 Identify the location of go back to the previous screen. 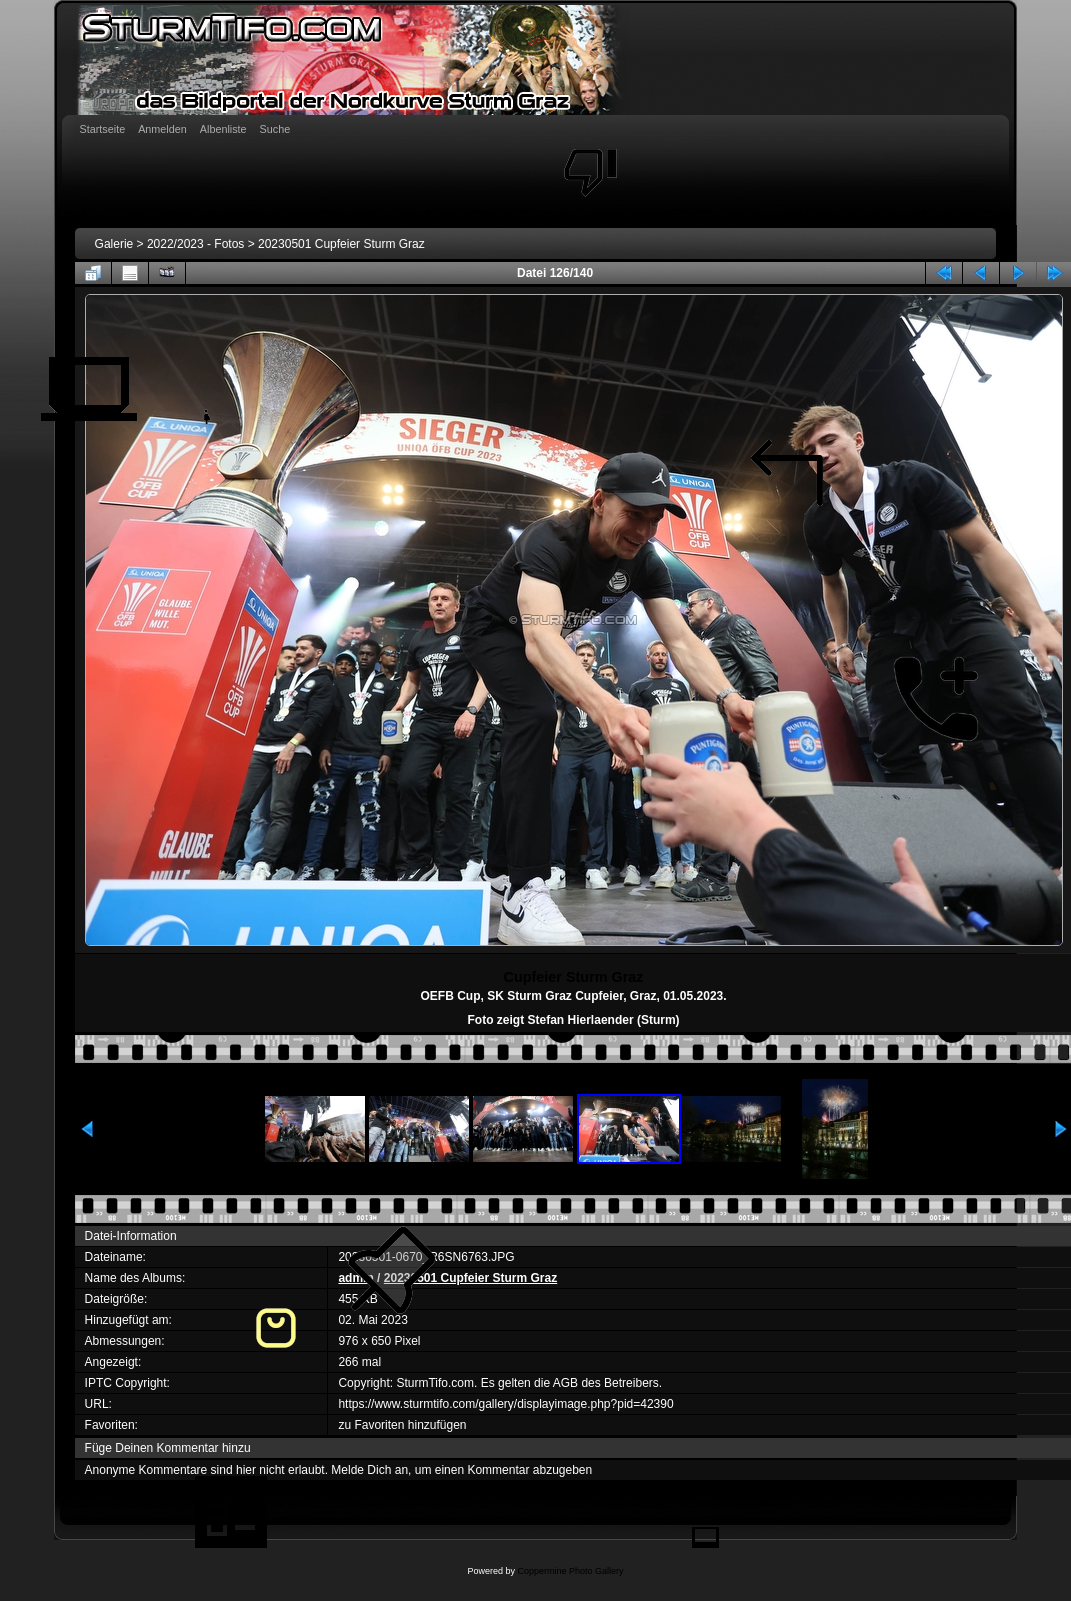
(787, 473).